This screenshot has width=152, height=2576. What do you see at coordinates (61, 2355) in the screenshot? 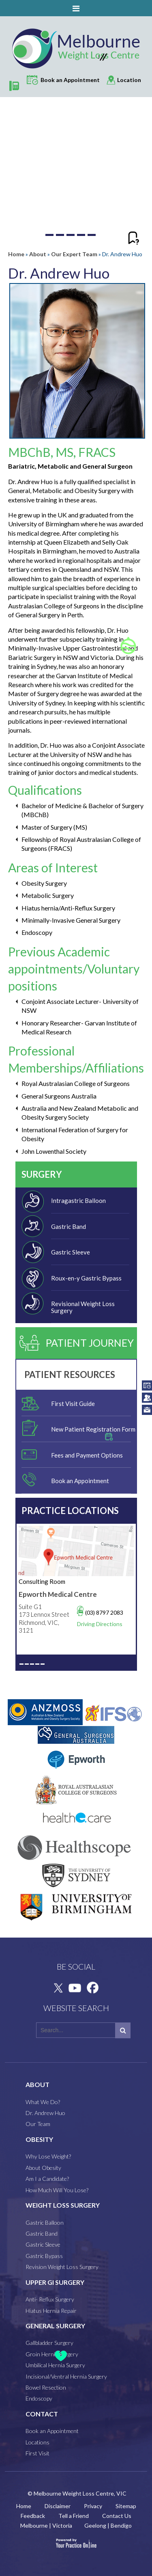
I see `unlike or remove from favorites` at bounding box center [61, 2355].